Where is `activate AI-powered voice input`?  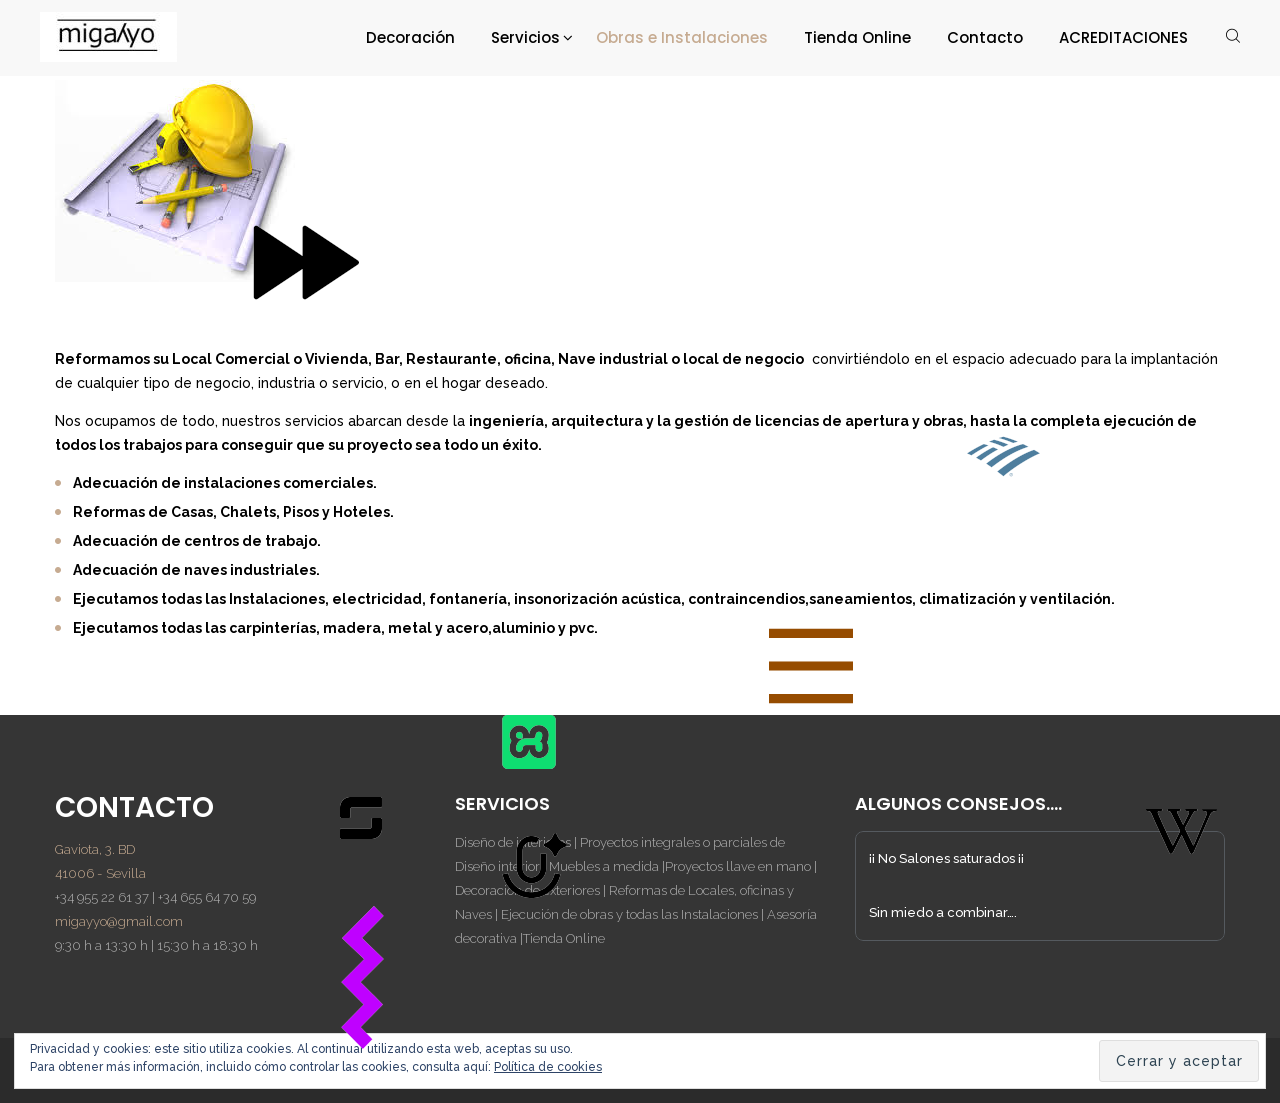
activate AI-powered voice input is located at coordinates (531, 868).